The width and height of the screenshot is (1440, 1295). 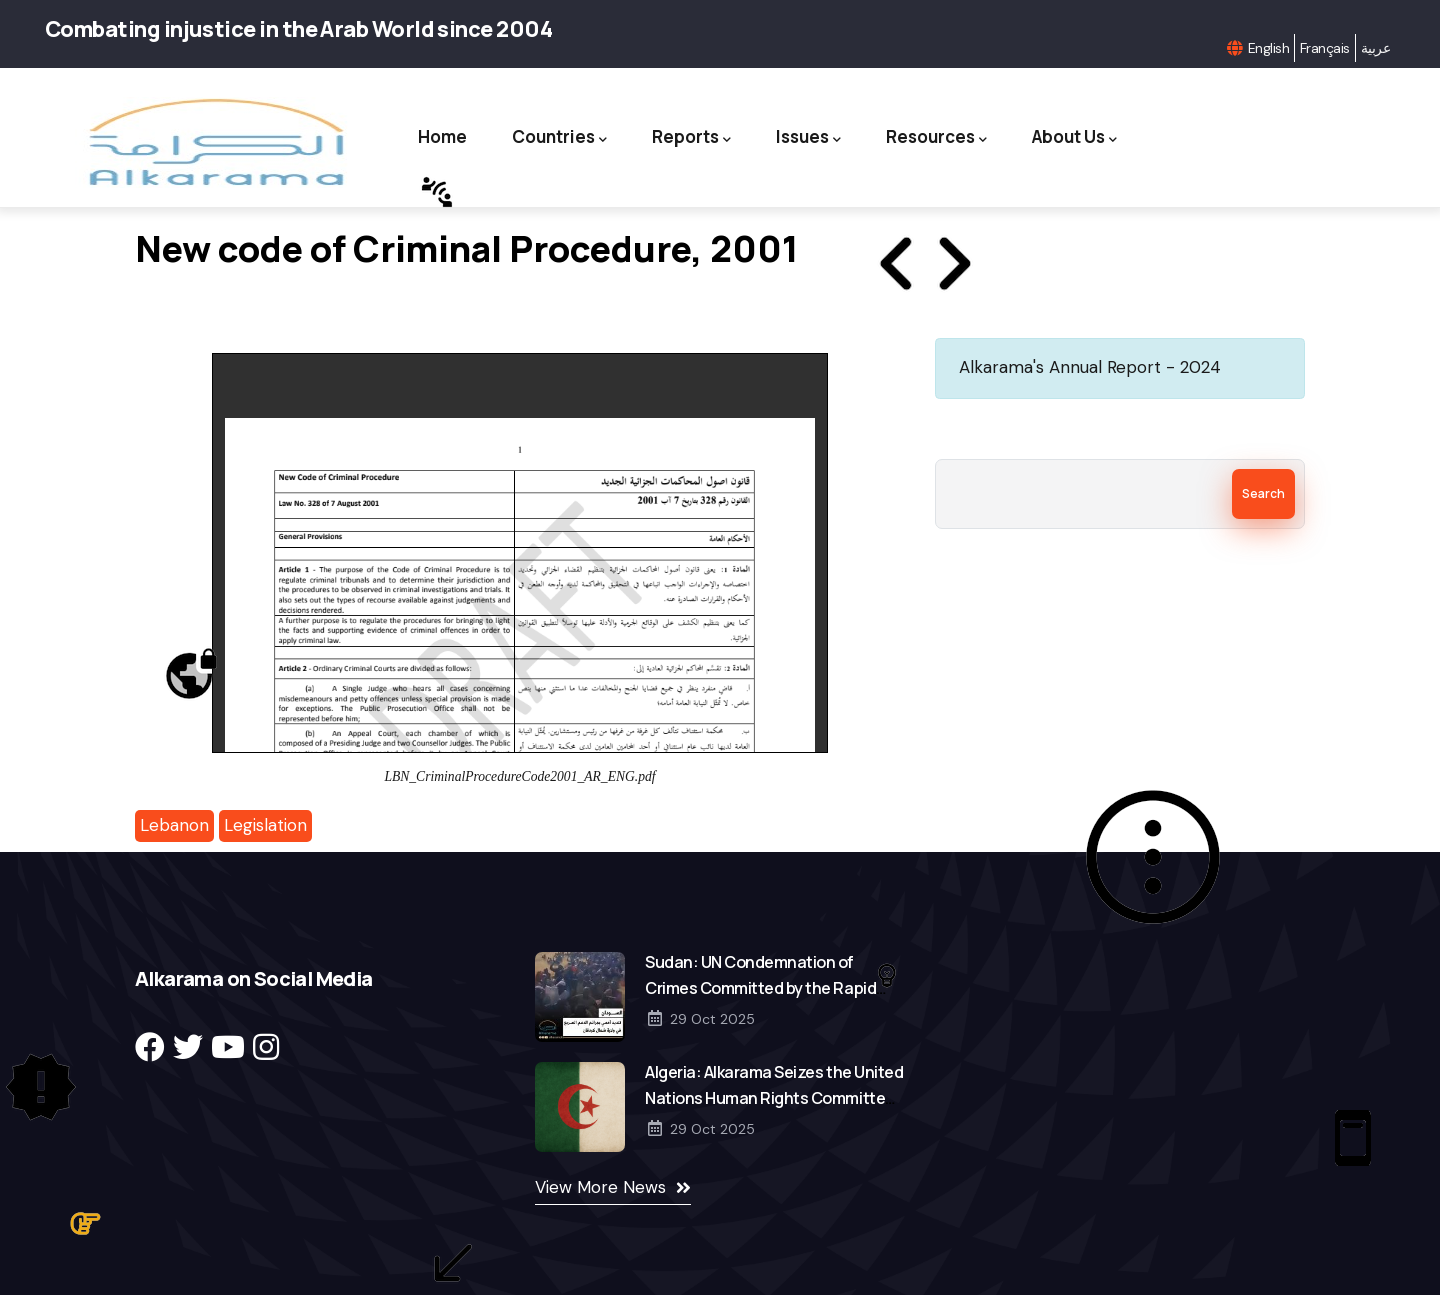 I want to click on view tips or suggestions, so click(x=887, y=975).